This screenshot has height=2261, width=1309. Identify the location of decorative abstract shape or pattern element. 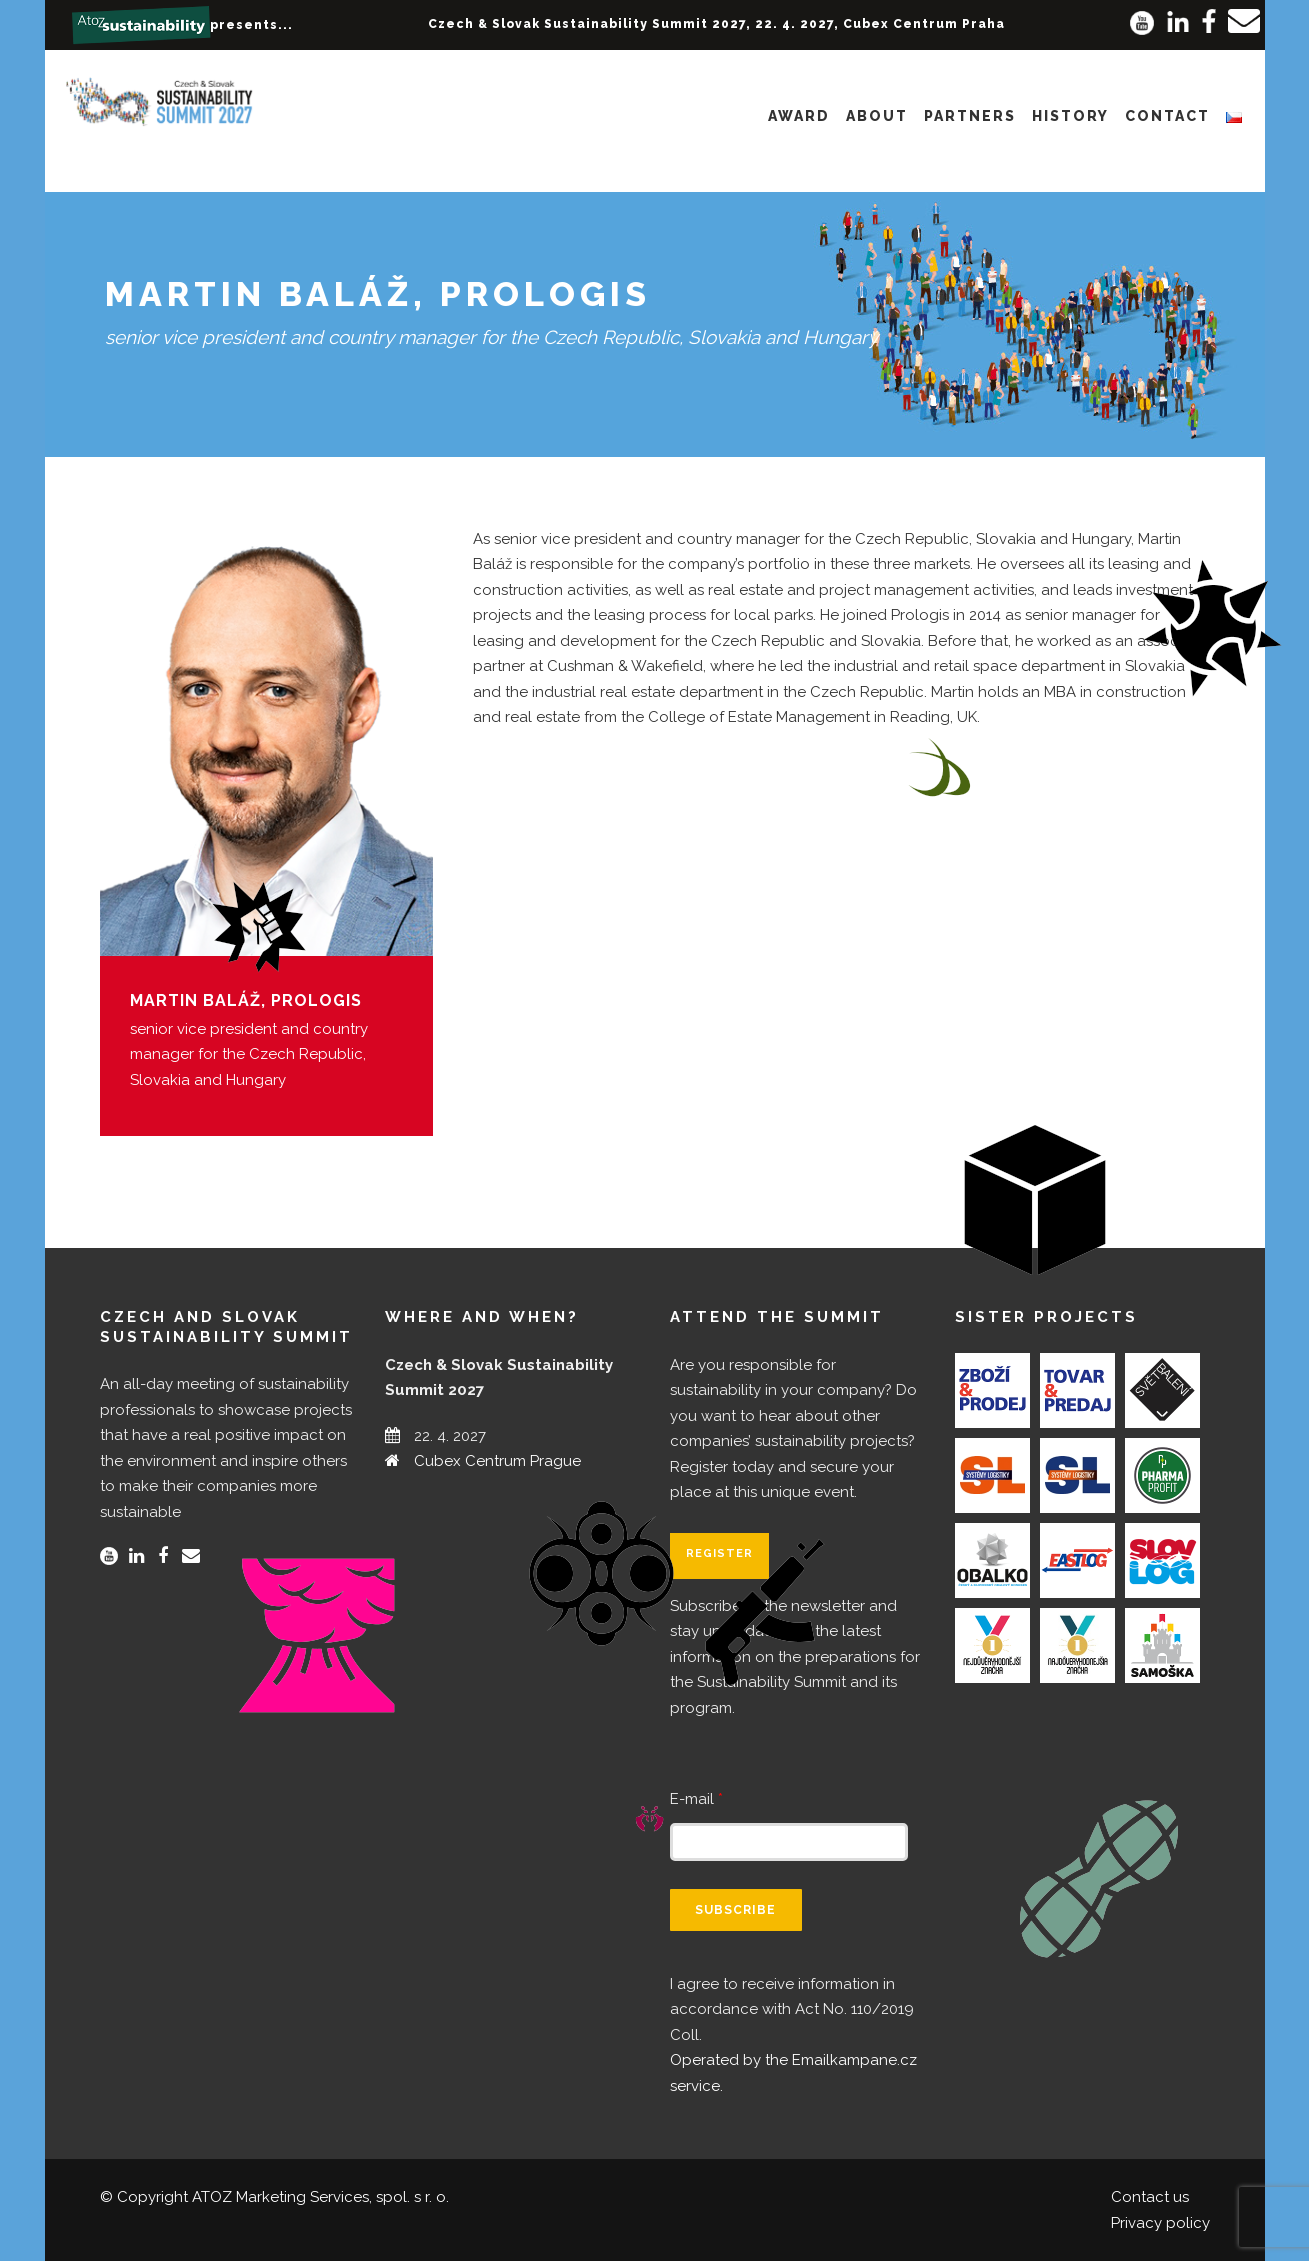
(601, 1573).